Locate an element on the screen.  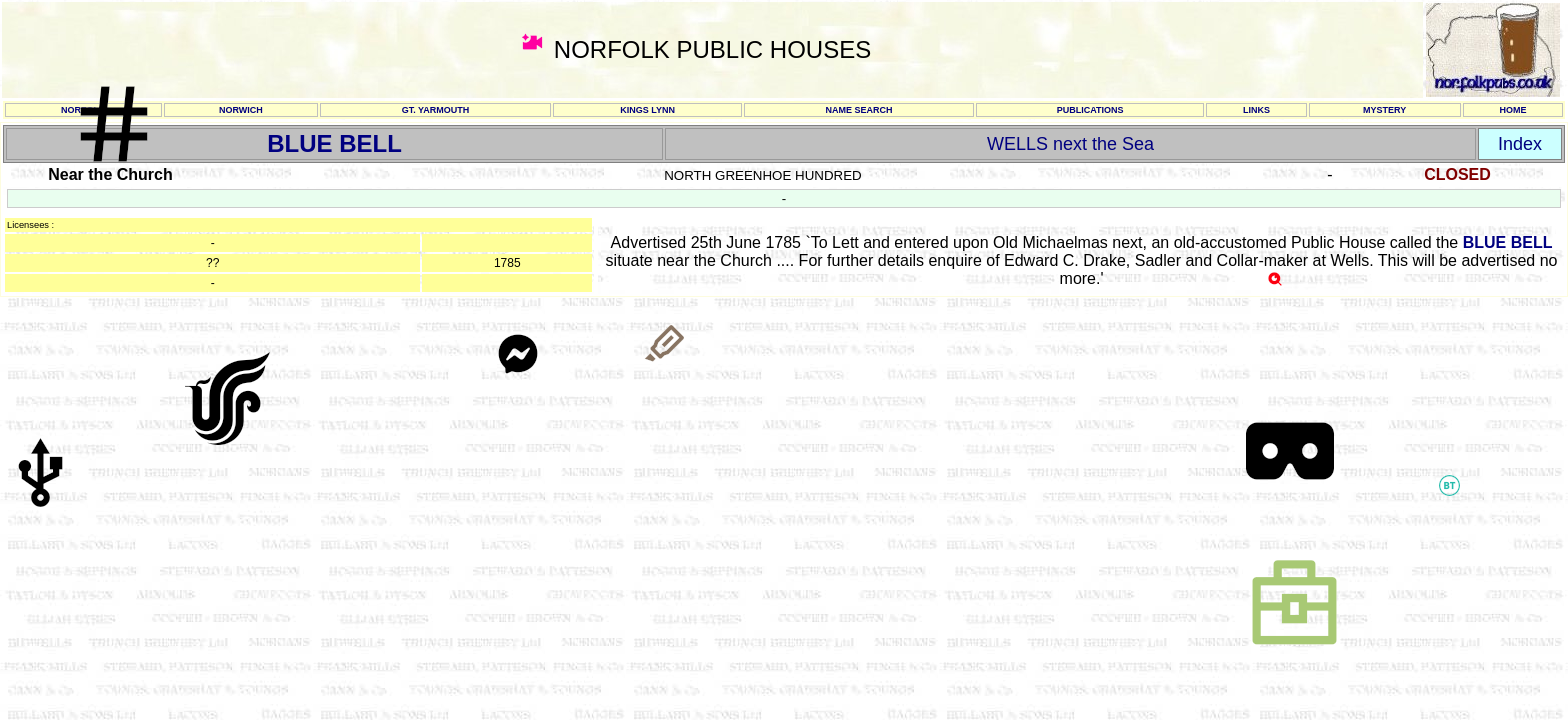
google cardboard VR viewer logo is located at coordinates (1290, 451).